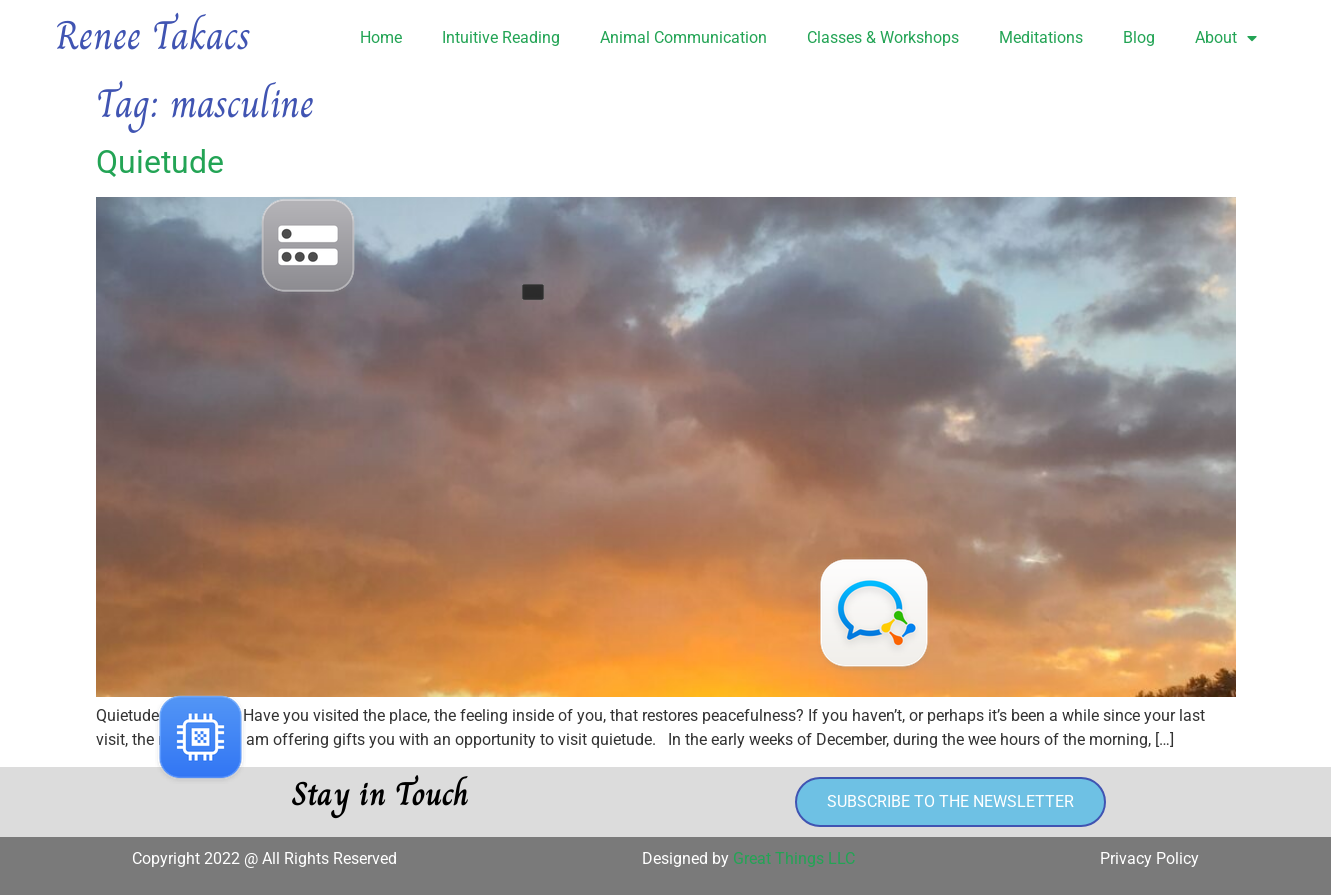 The image size is (1331, 895). What do you see at coordinates (874, 613) in the screenshot?
I see `open WeCom (WeChat Work) messaging app` at bounding box center [874, 613].